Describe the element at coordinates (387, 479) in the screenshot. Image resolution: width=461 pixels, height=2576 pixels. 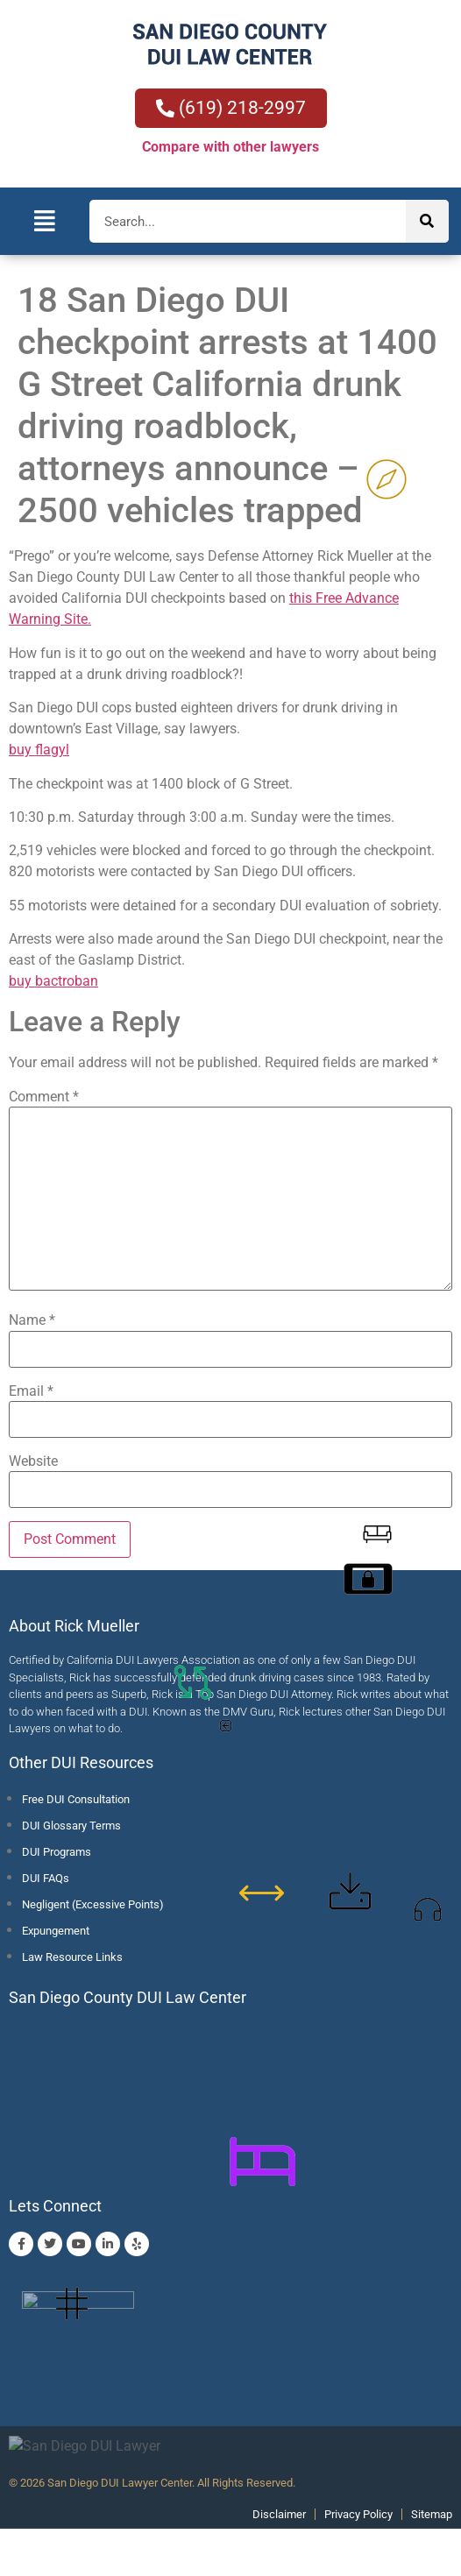
I see `access navigation or directions` at that location.